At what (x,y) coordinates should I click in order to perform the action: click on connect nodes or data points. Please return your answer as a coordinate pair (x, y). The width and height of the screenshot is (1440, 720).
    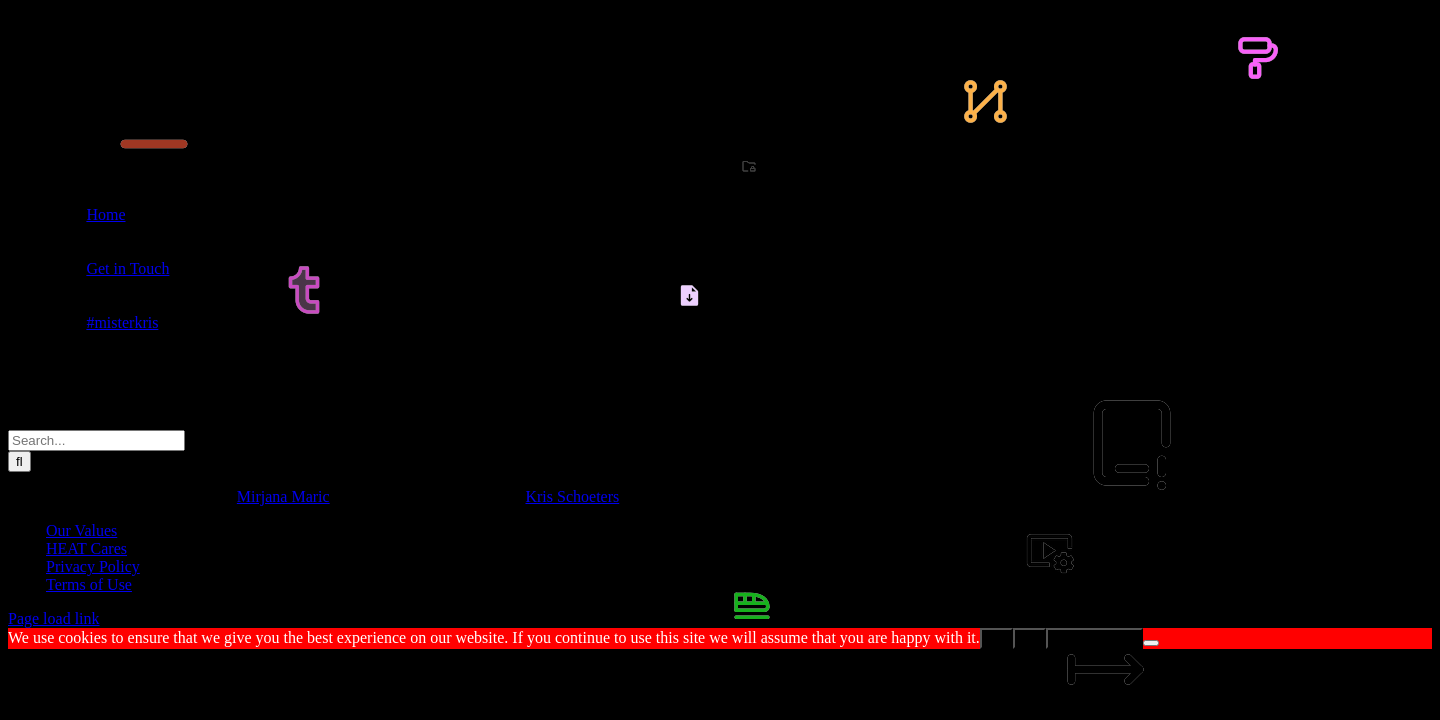
    Looking at the image, I should click on (985, 101).